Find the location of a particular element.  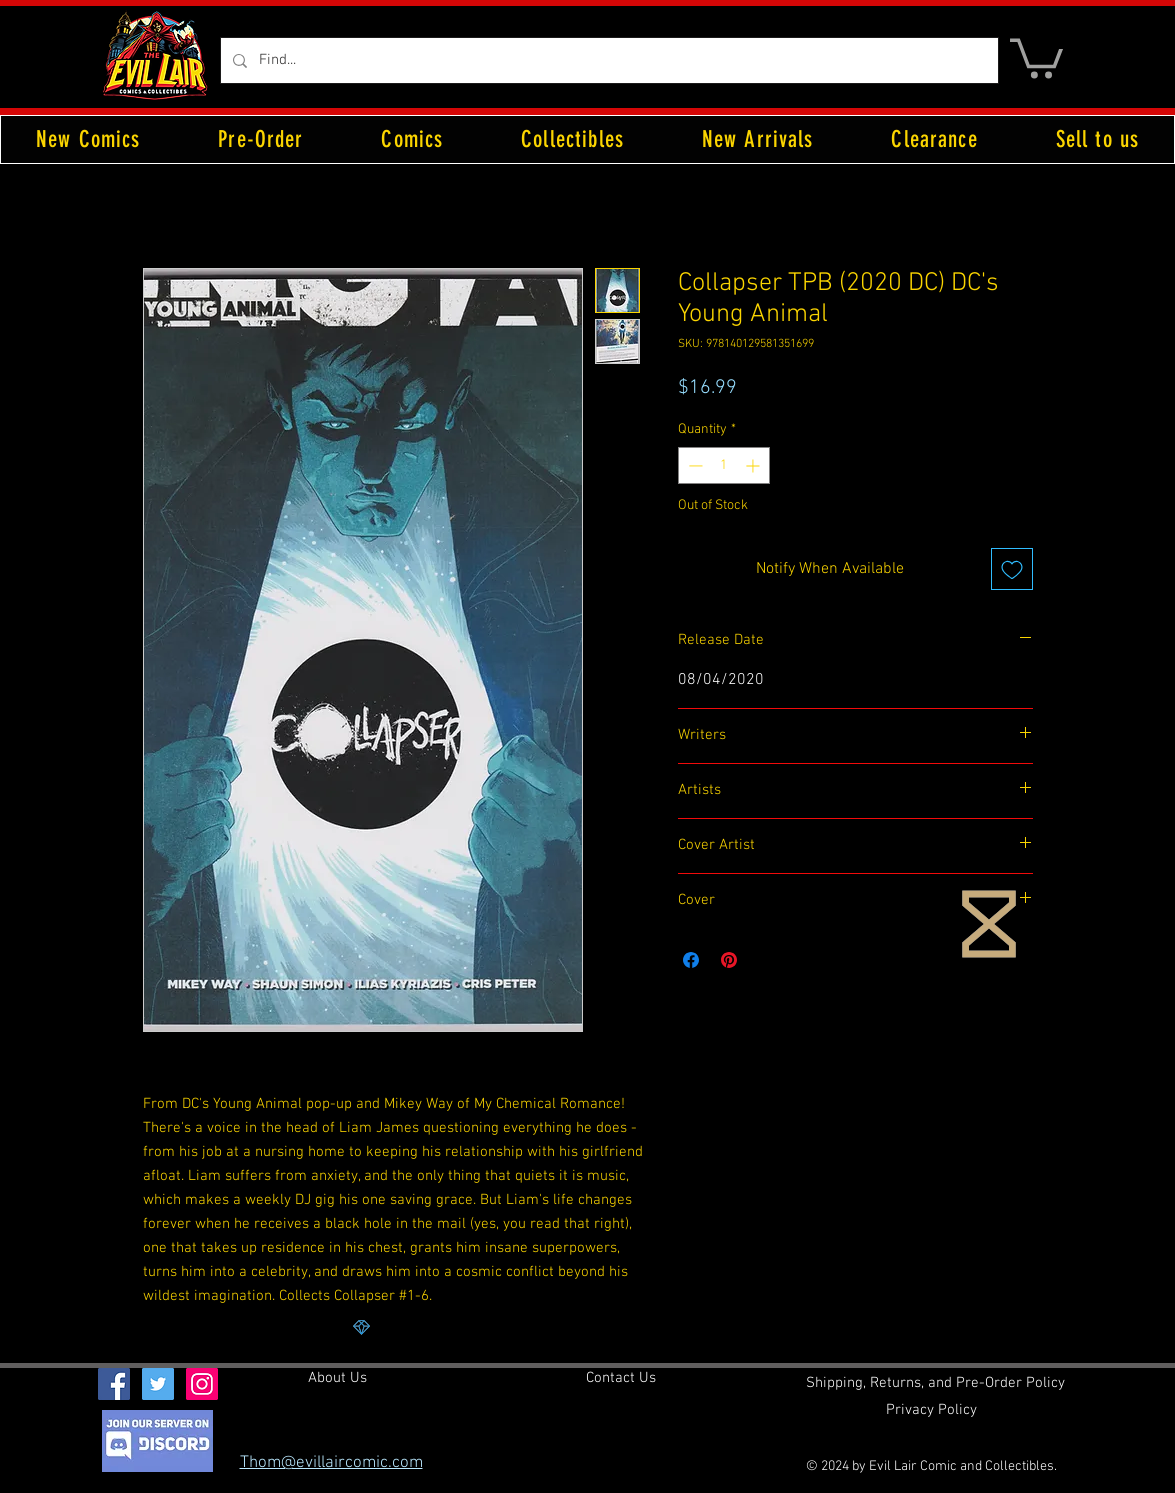

indicates a process is in progress or loading is located at coordinates (989, 924).